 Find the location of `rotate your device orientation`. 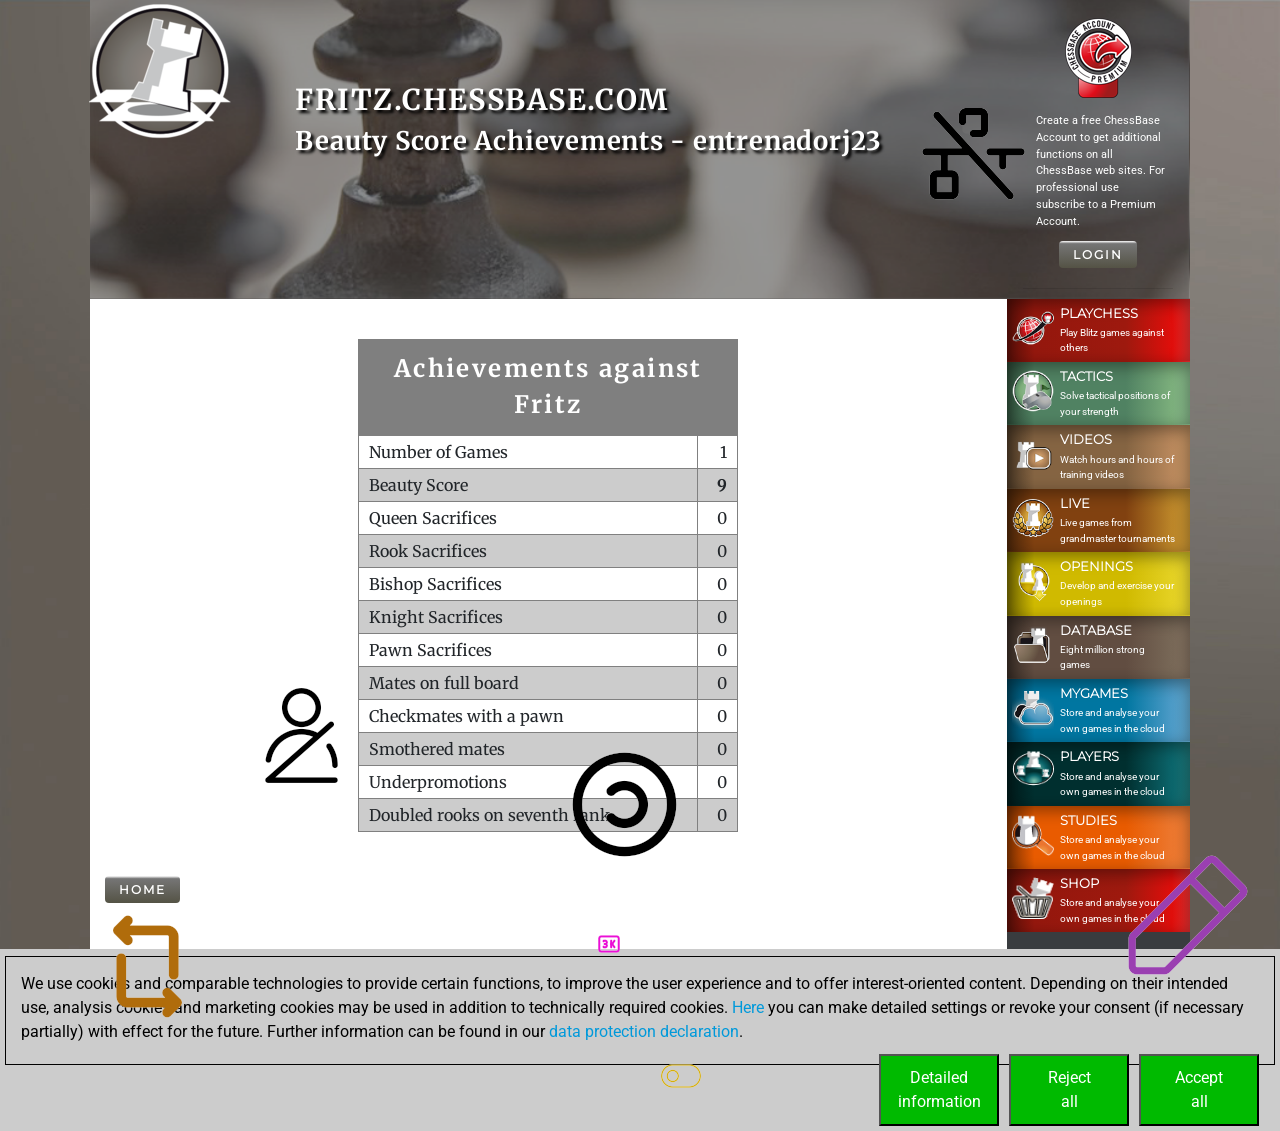

rotate your device orientation is located at coordinates (147, 966).